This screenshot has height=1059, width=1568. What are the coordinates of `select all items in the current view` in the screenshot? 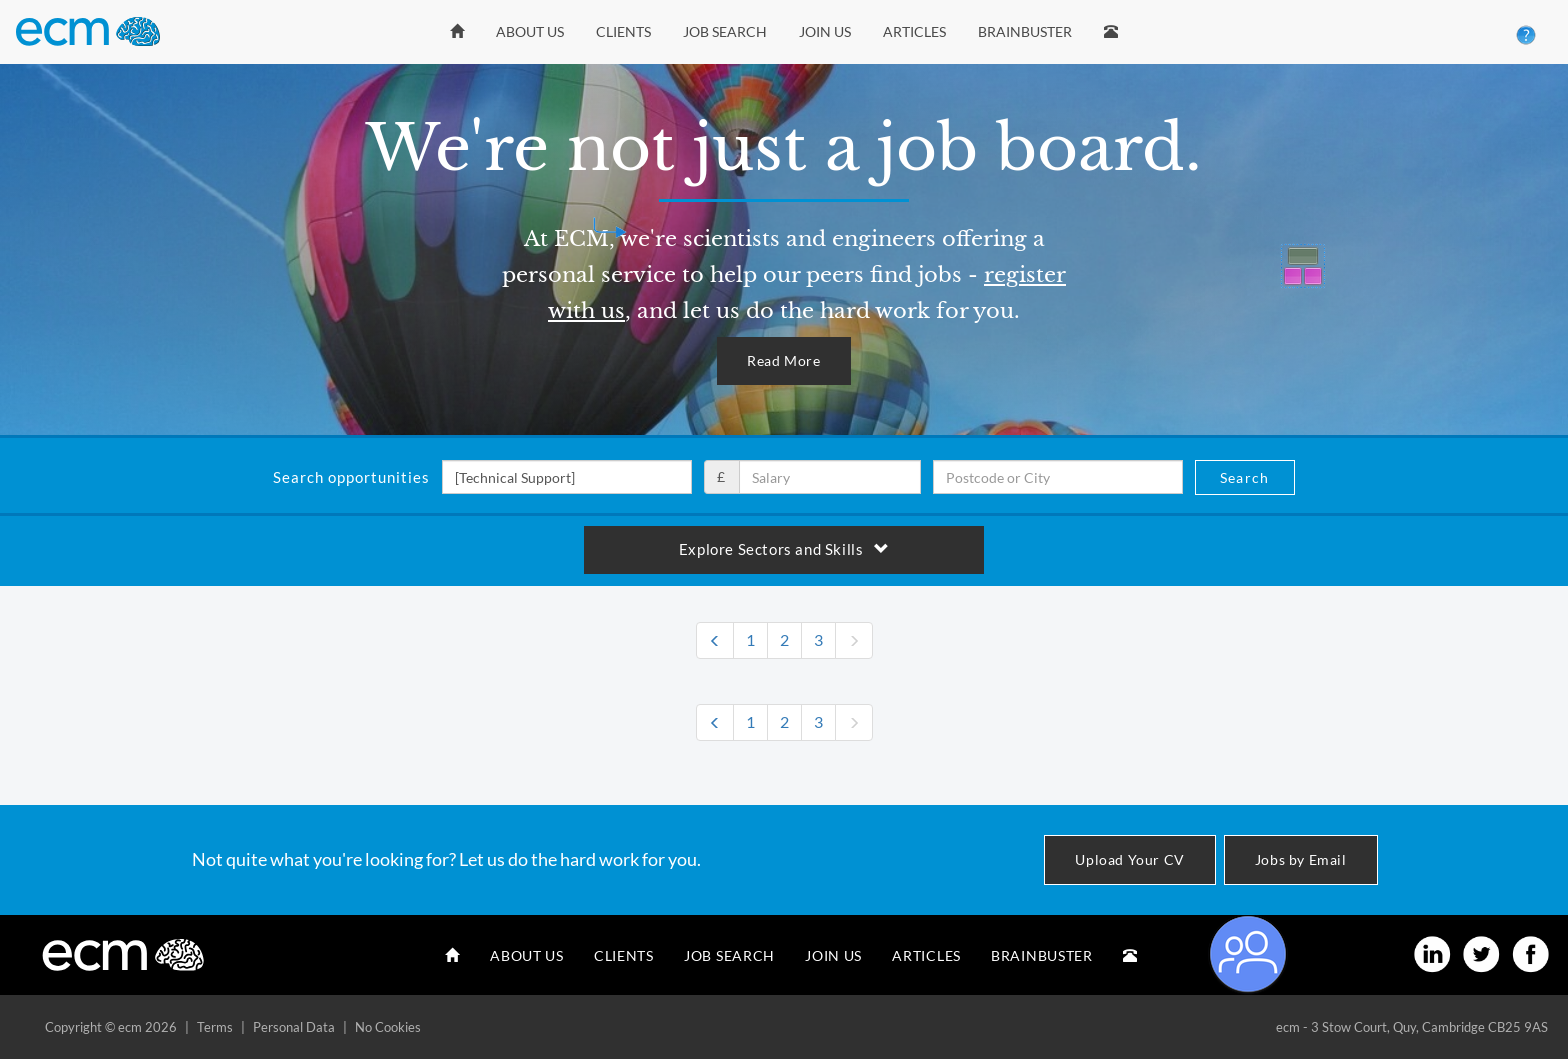 It's located at (1303, 266).